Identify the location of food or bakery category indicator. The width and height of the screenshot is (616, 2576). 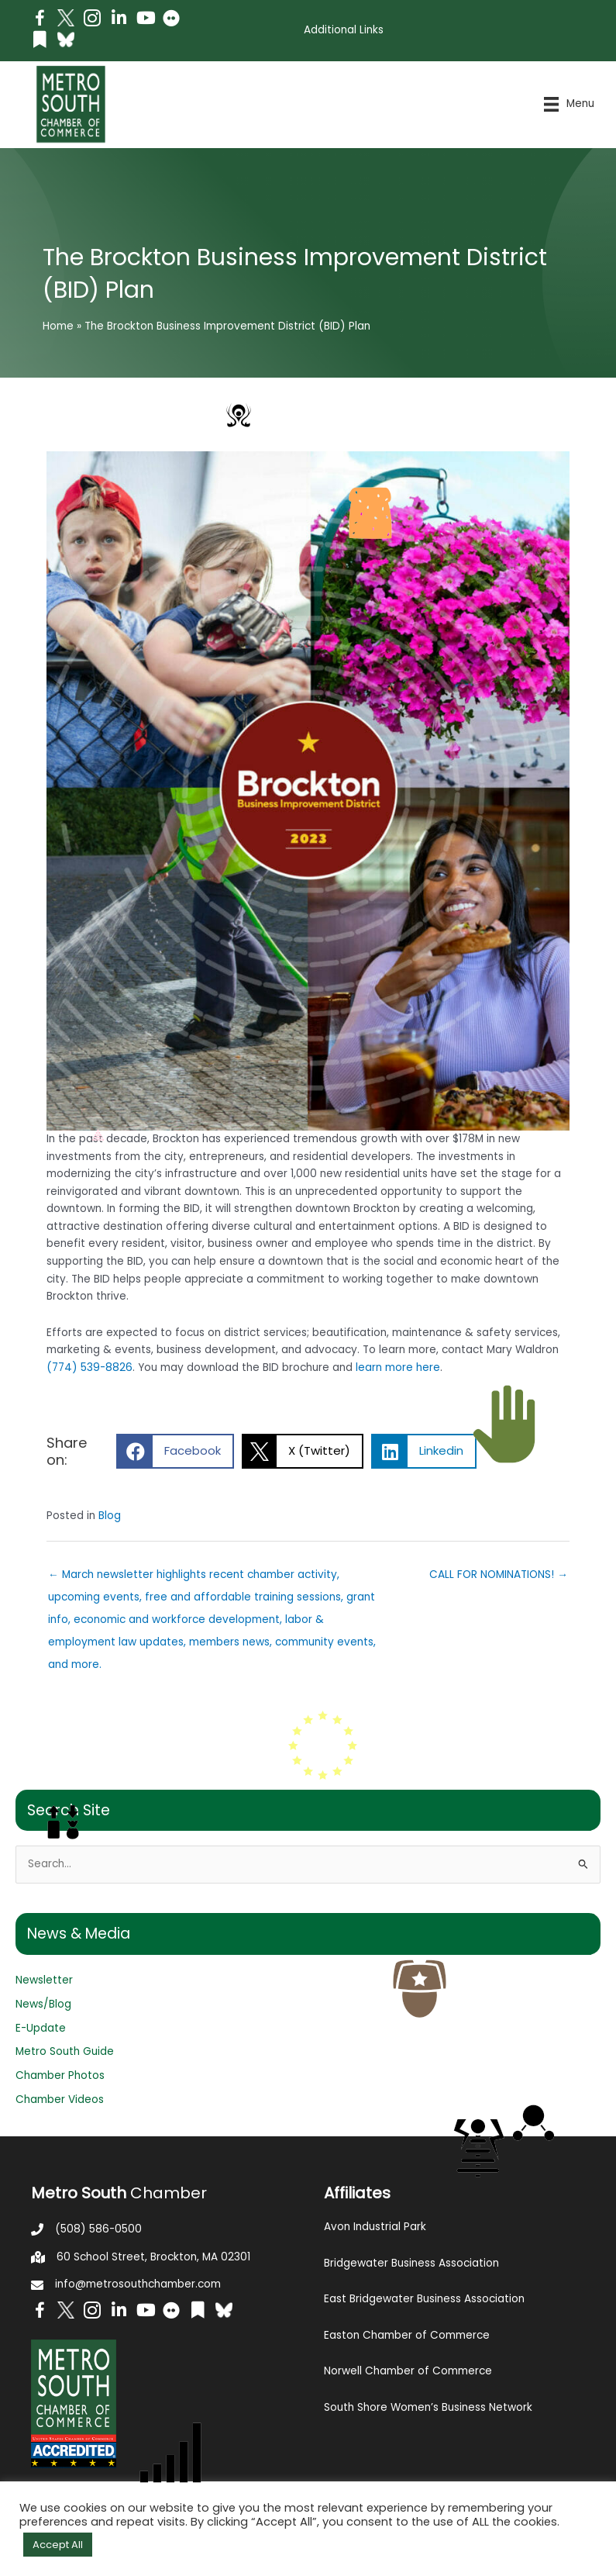
(370, 513).